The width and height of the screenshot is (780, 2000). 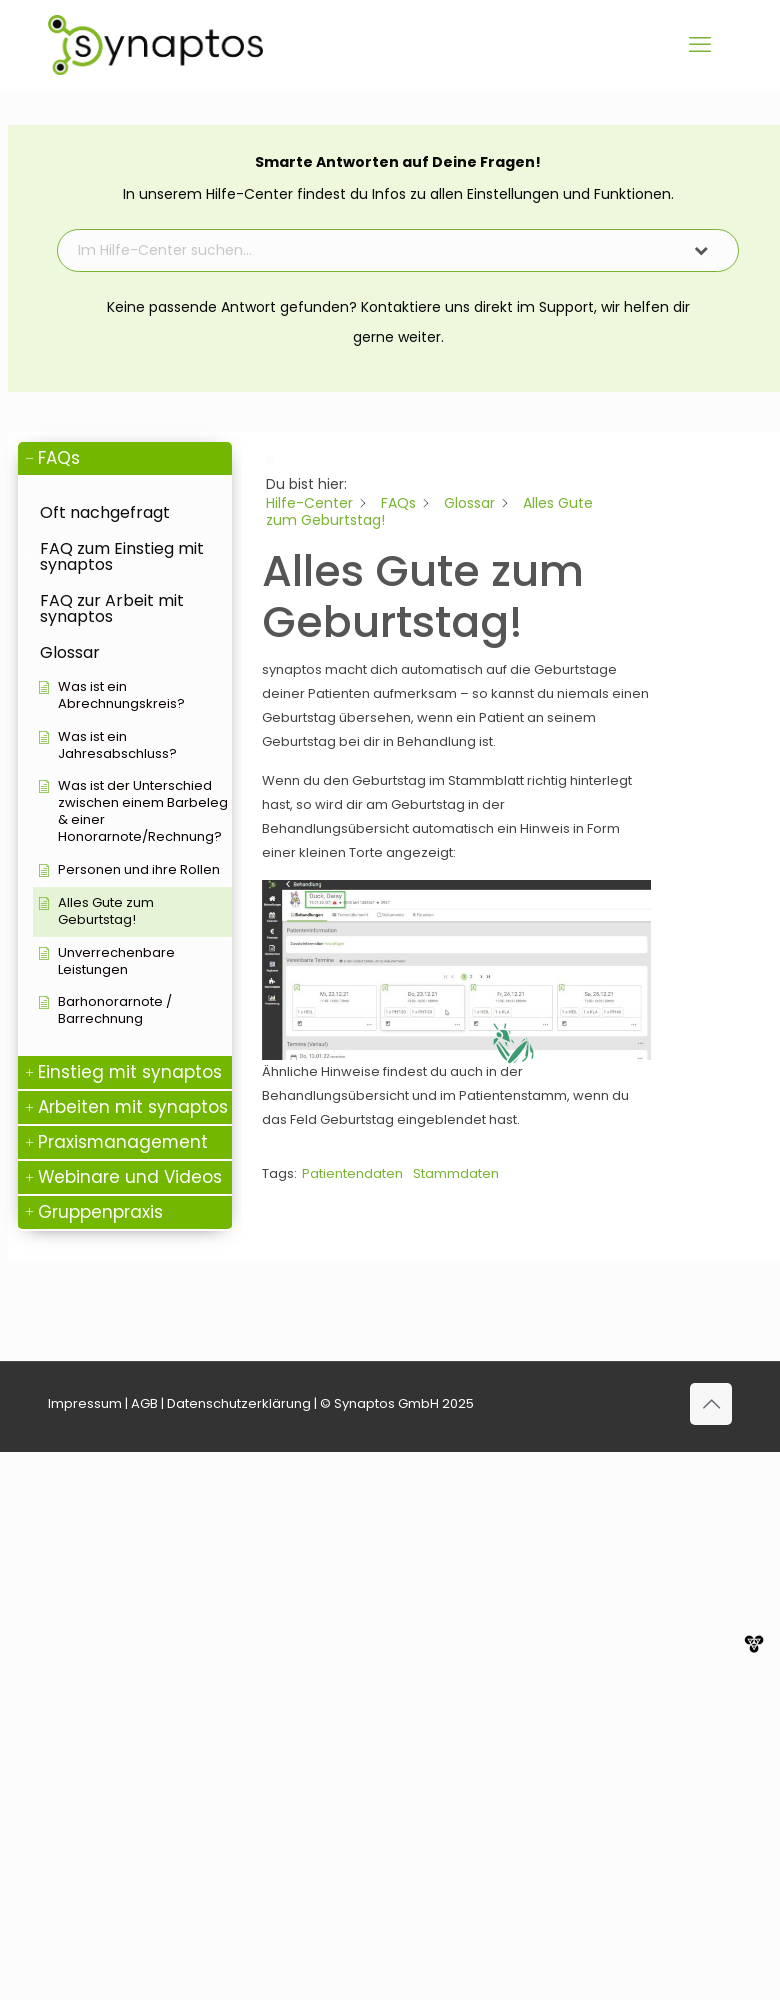 I want to click on indicates a trinity or three-way connection system, so click(x=754, y=1644).